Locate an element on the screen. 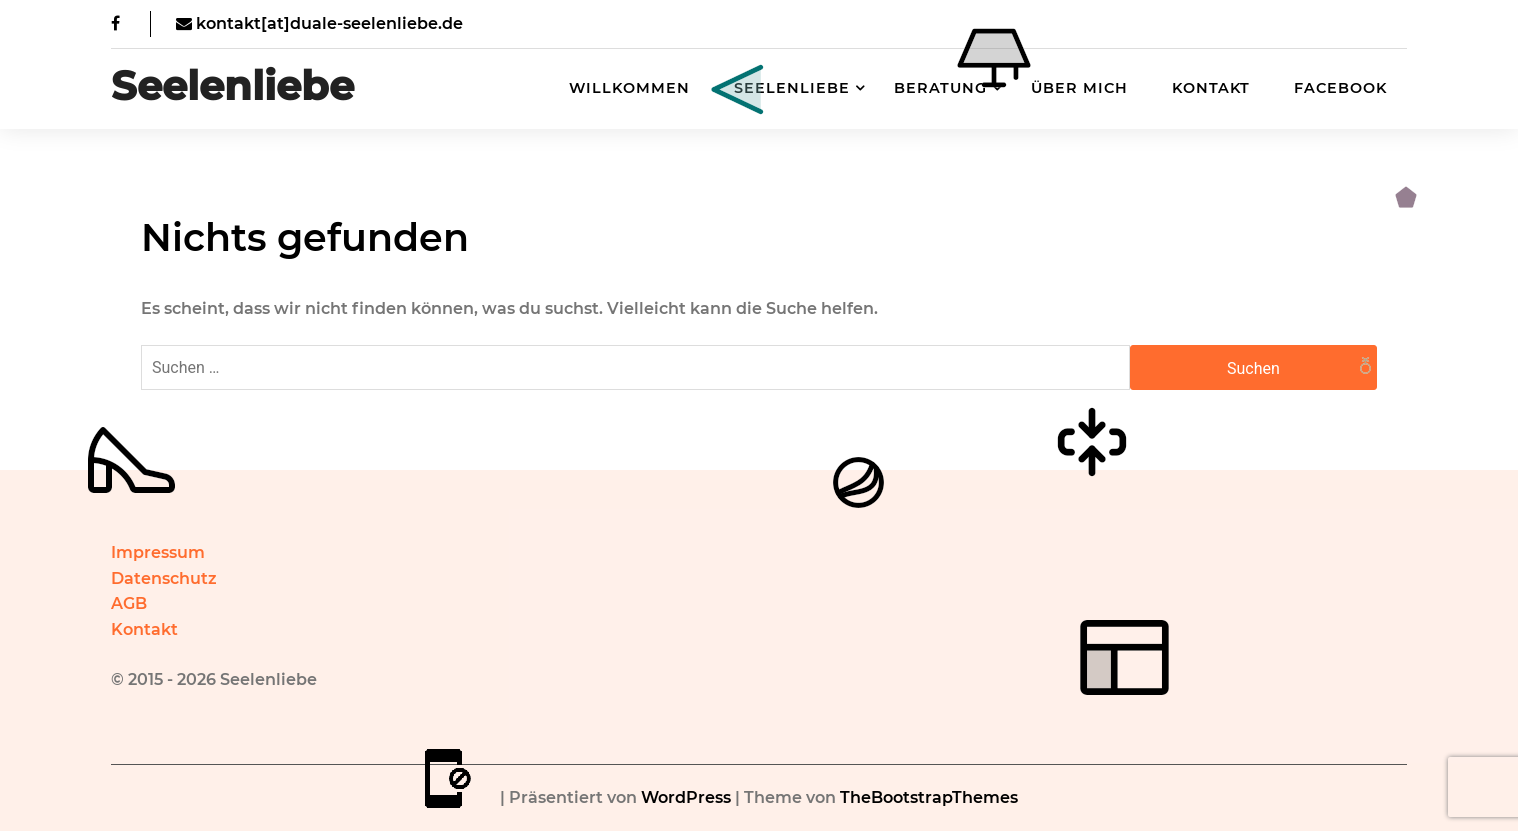 Image resolution: width=1518 pixels, height=831 pixels. indicates nonbinary gender identity option is located at coordinates (1365, 365).